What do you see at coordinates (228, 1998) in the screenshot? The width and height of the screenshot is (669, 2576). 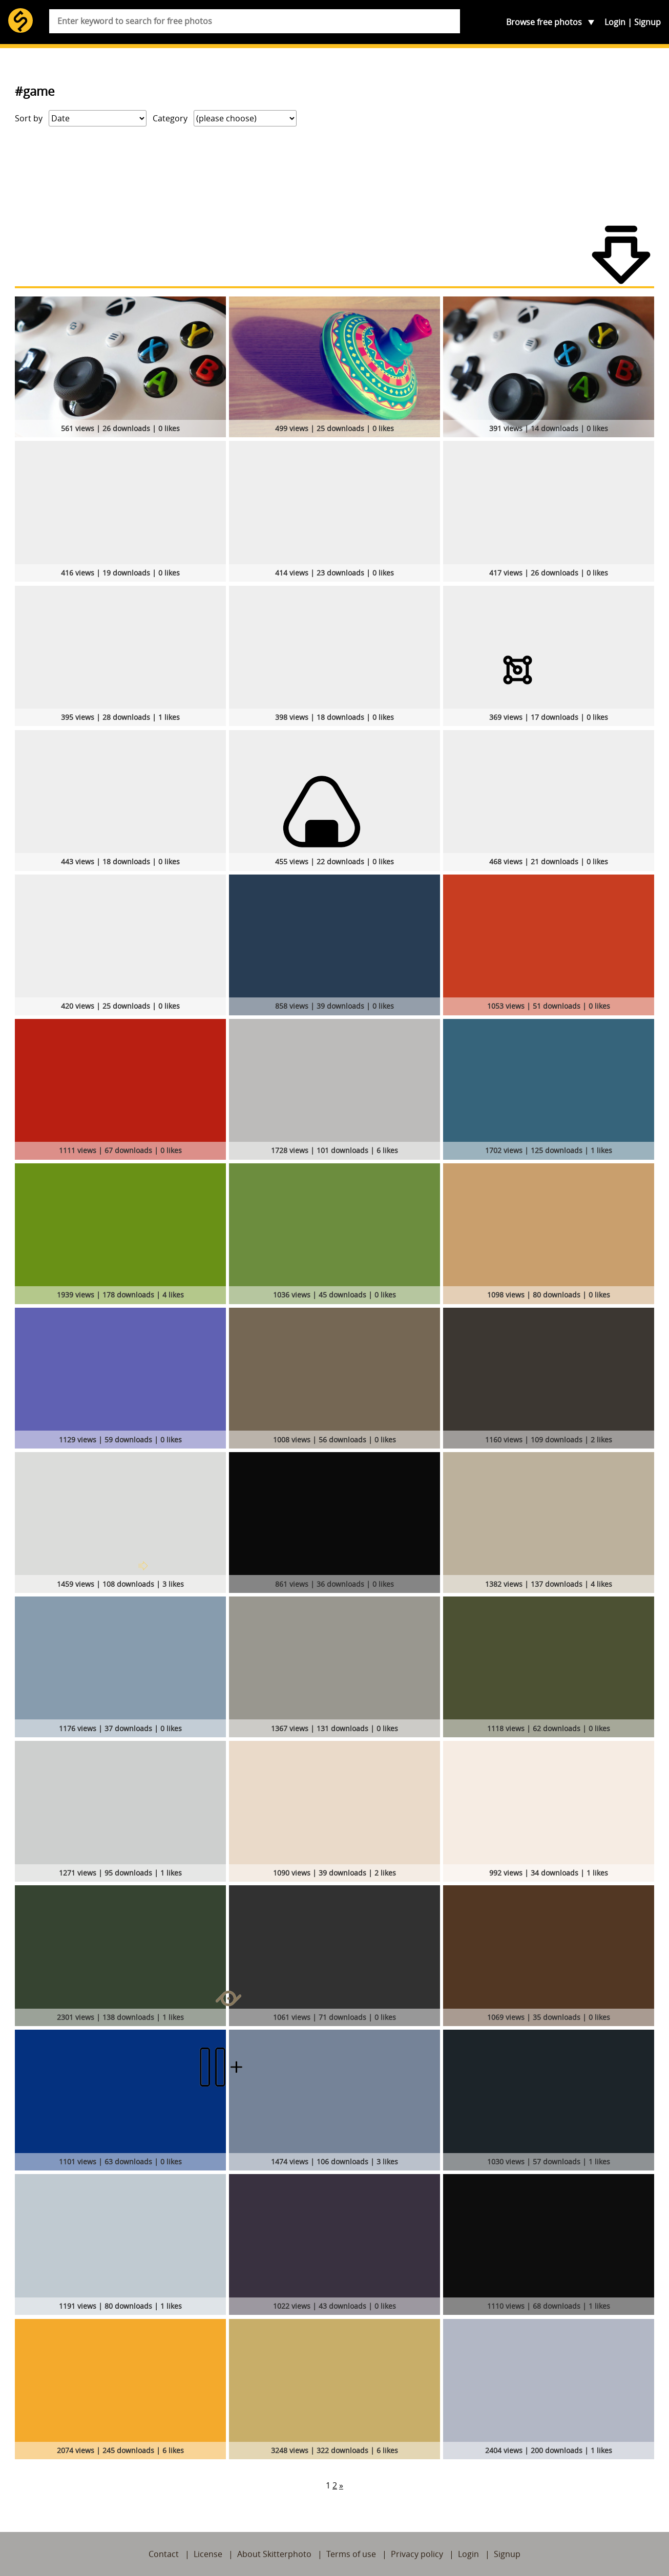 I see `select epicene or non-binary gender option` at bounding box center [228, 1998].